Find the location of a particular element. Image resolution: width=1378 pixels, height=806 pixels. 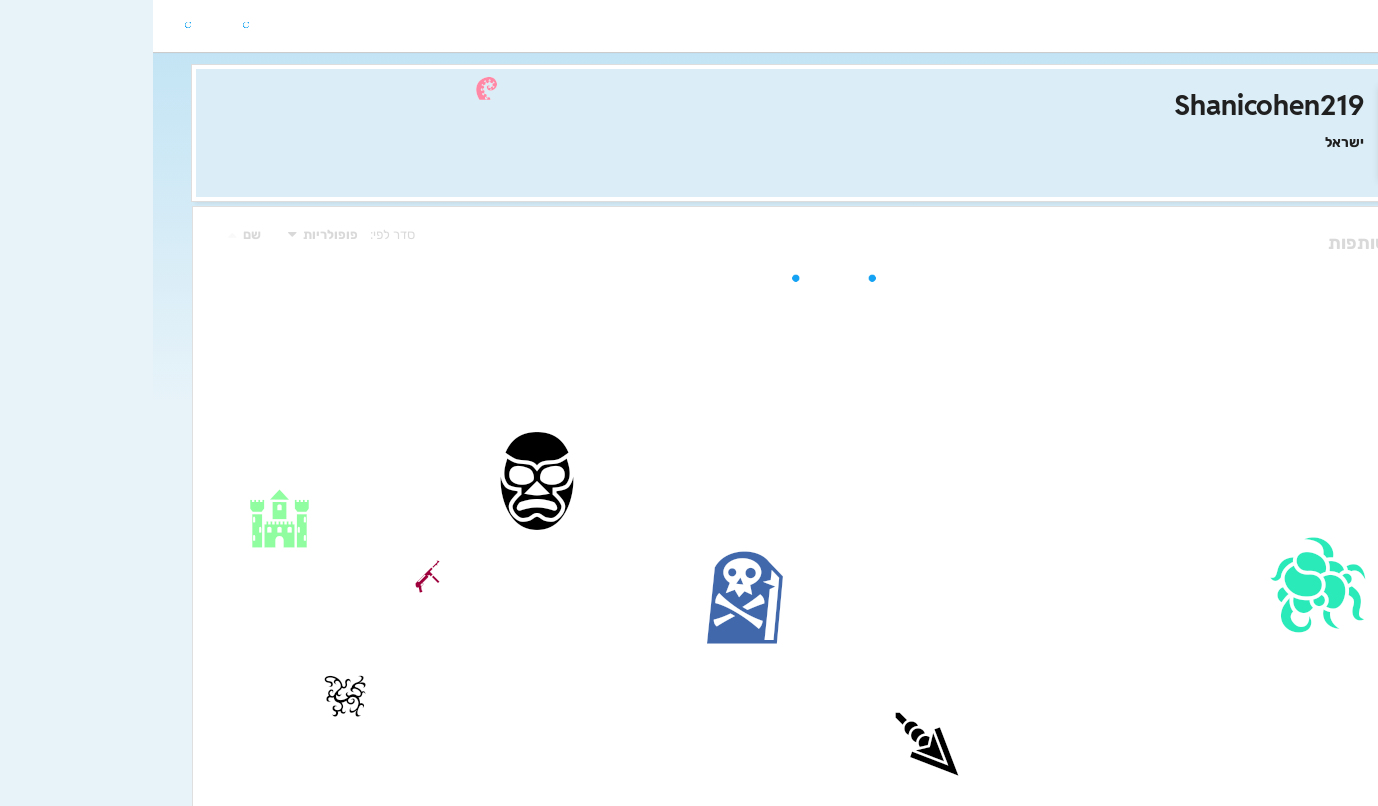

indicates a defeated pirate character or game over state is located at coordinates (742, 598).